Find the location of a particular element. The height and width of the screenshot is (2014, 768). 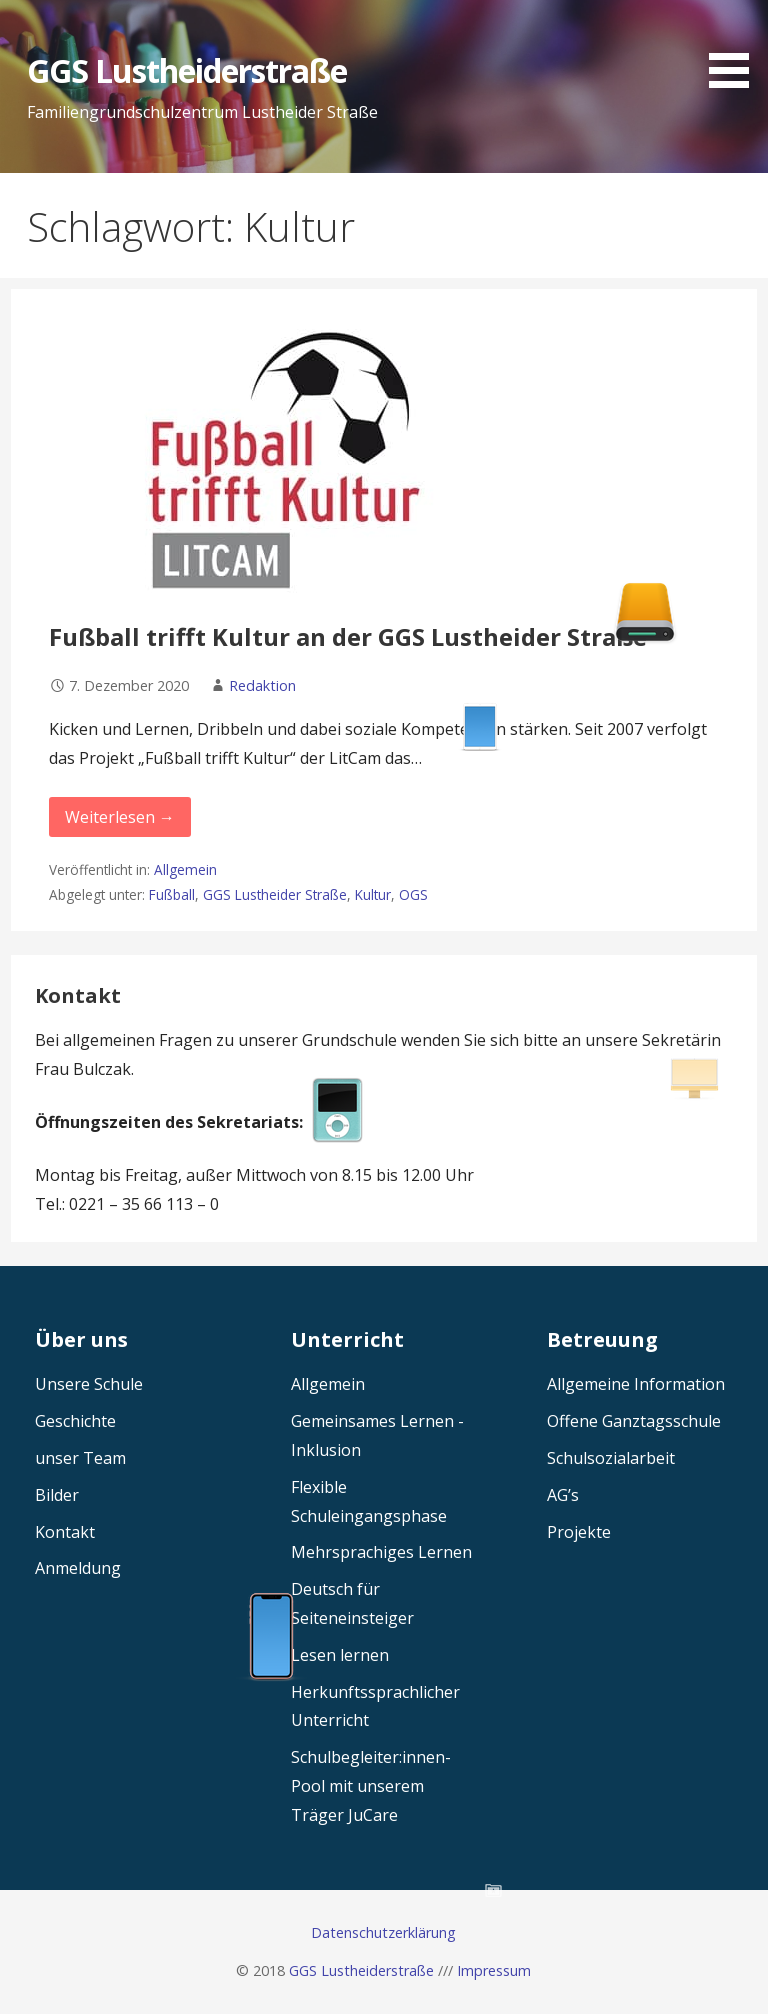

iPod nano device connected is located at coordinates (337, 1095).